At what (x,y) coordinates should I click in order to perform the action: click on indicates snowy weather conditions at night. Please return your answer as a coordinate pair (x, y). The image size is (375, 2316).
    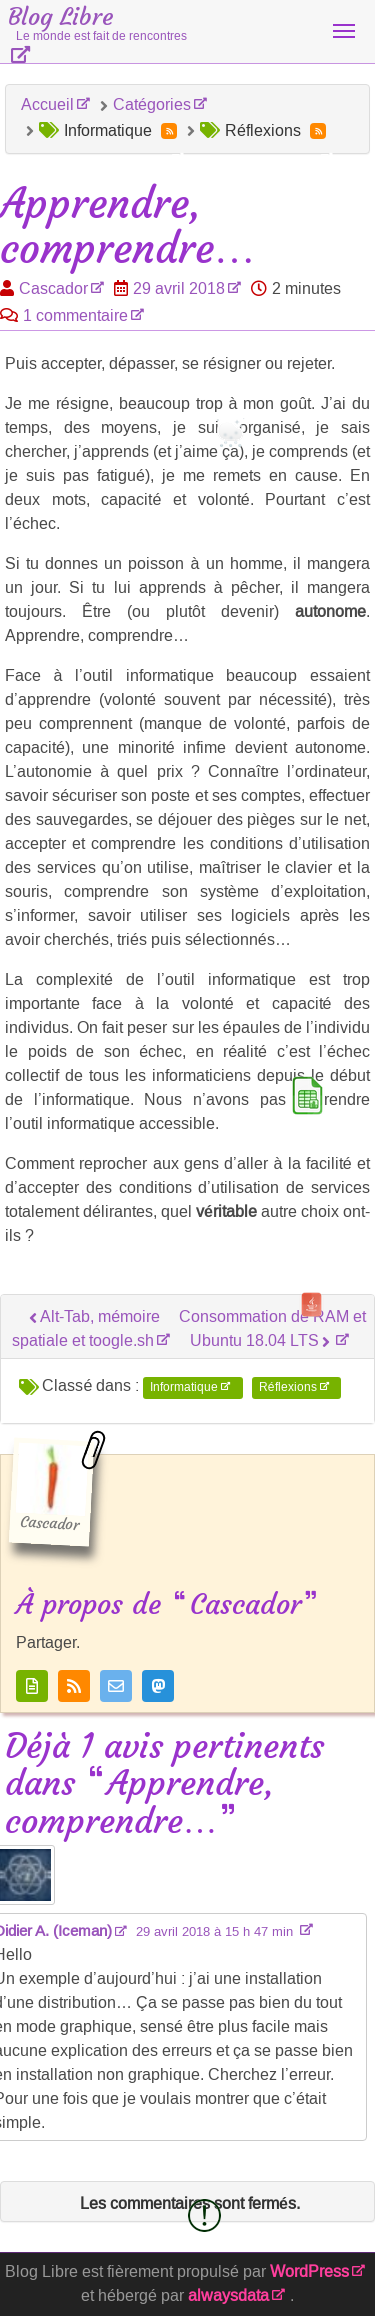
    Looking at the image, I should click on (230, 432).